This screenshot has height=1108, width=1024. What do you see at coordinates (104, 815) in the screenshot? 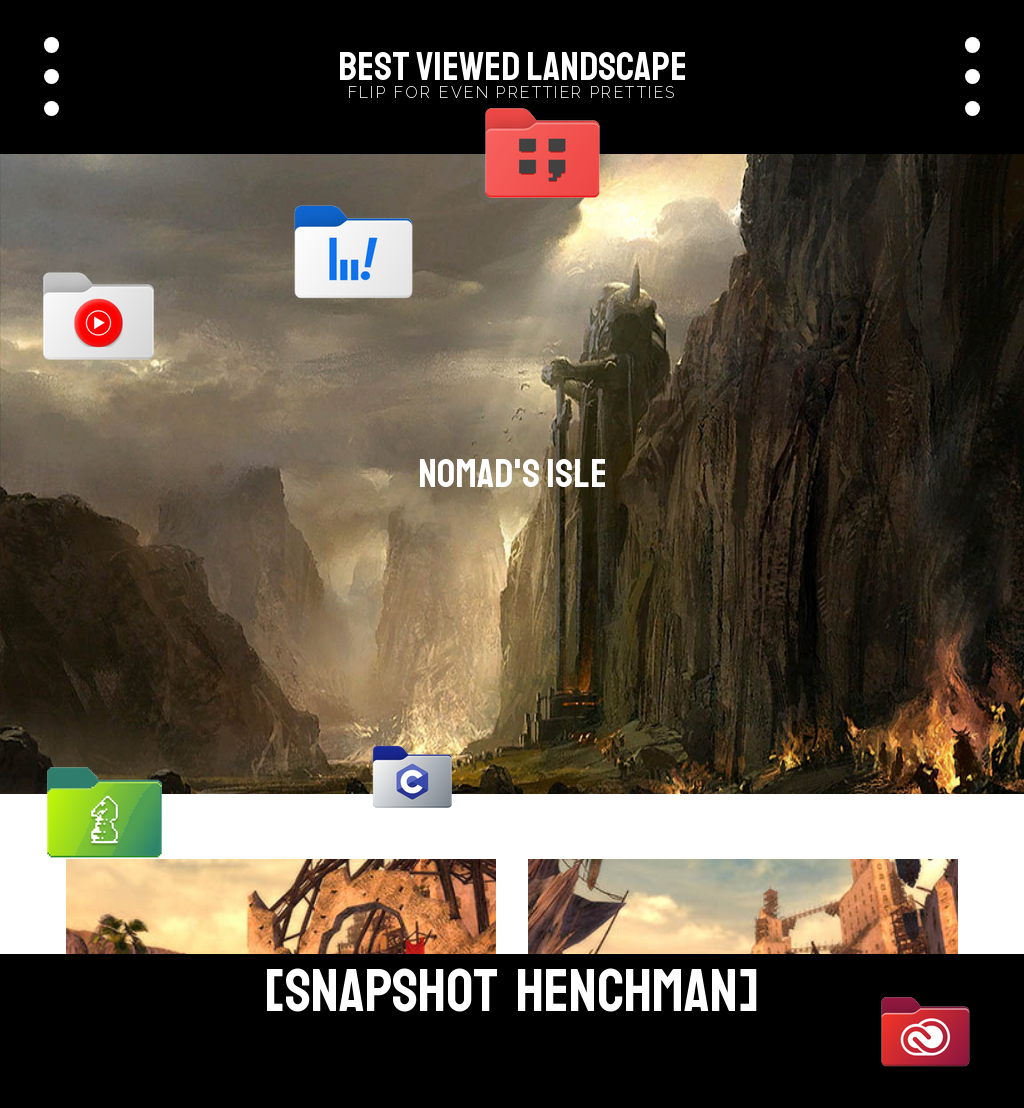
I see `open game jolt chess or strategy games folder` at bounding box center [104, 815].